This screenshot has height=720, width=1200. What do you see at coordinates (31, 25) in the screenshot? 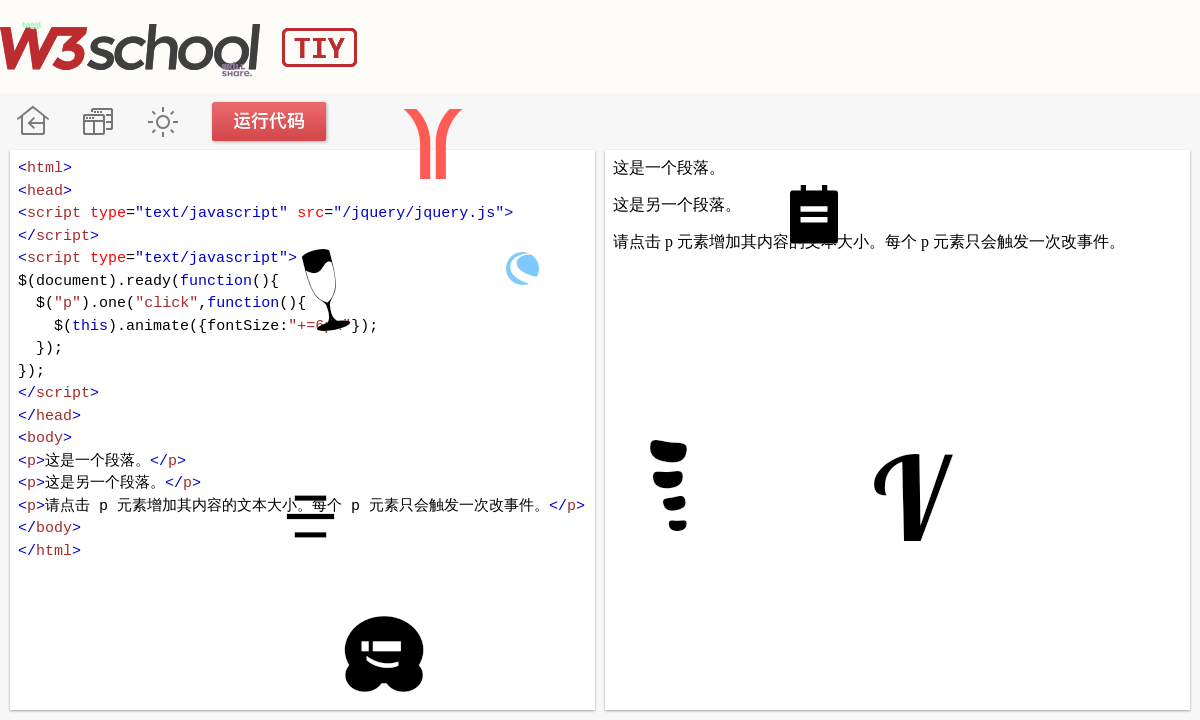
I see `open Toggl time tracking app` at bounding box center [31, 25].